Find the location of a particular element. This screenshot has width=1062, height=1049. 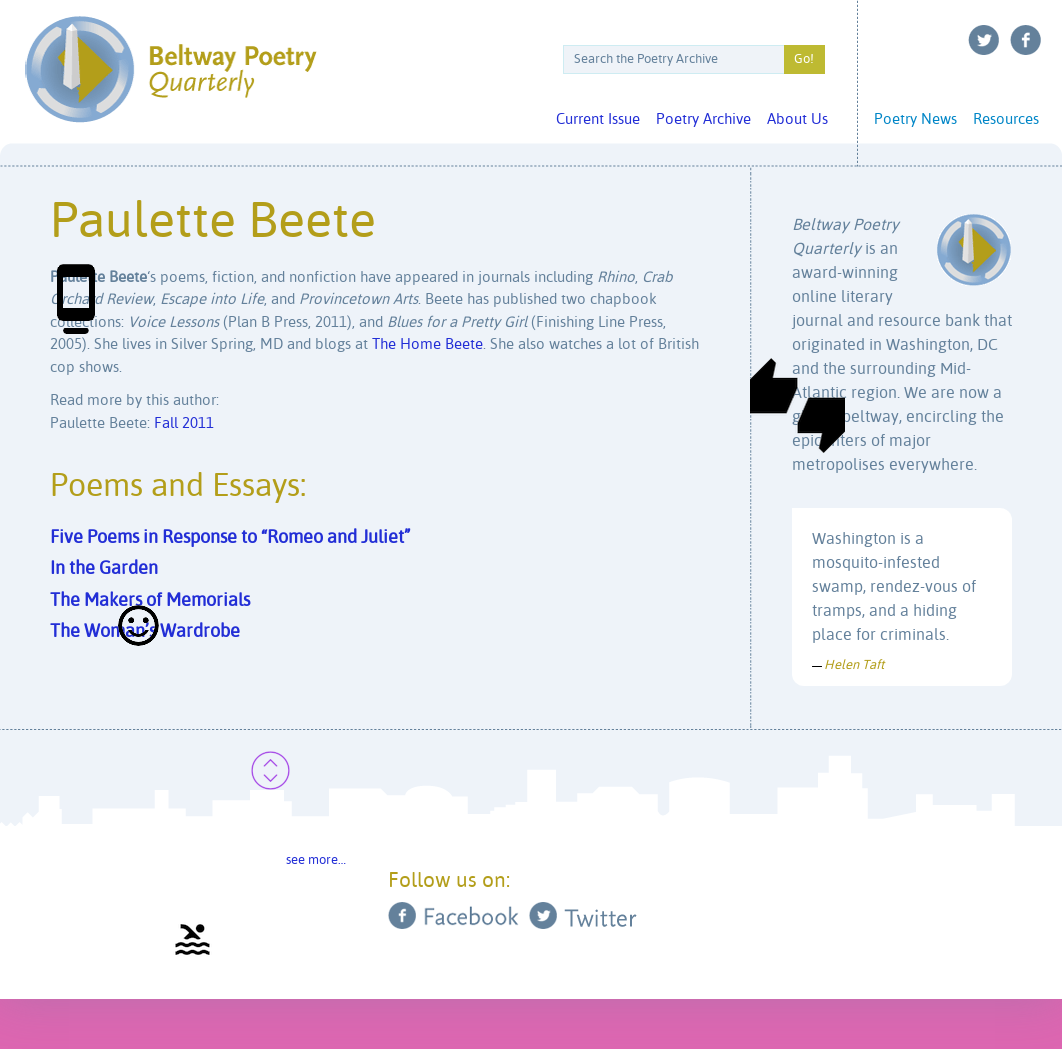

expand or collapse content is located at coordinates (270, 770).